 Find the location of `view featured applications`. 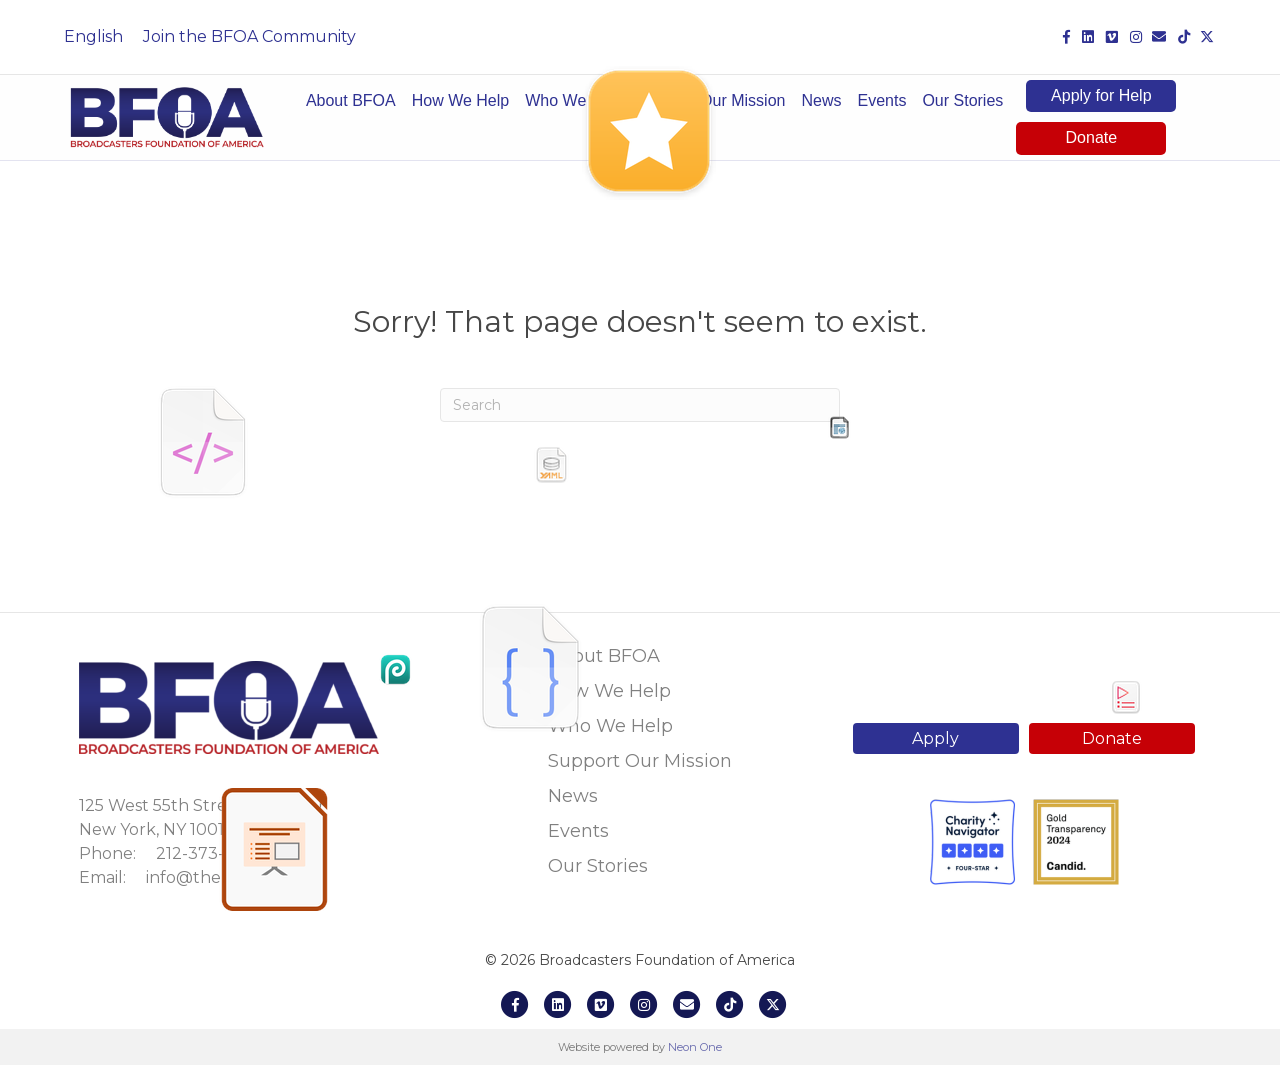

view featured applications is located at coordinates (649, 131).